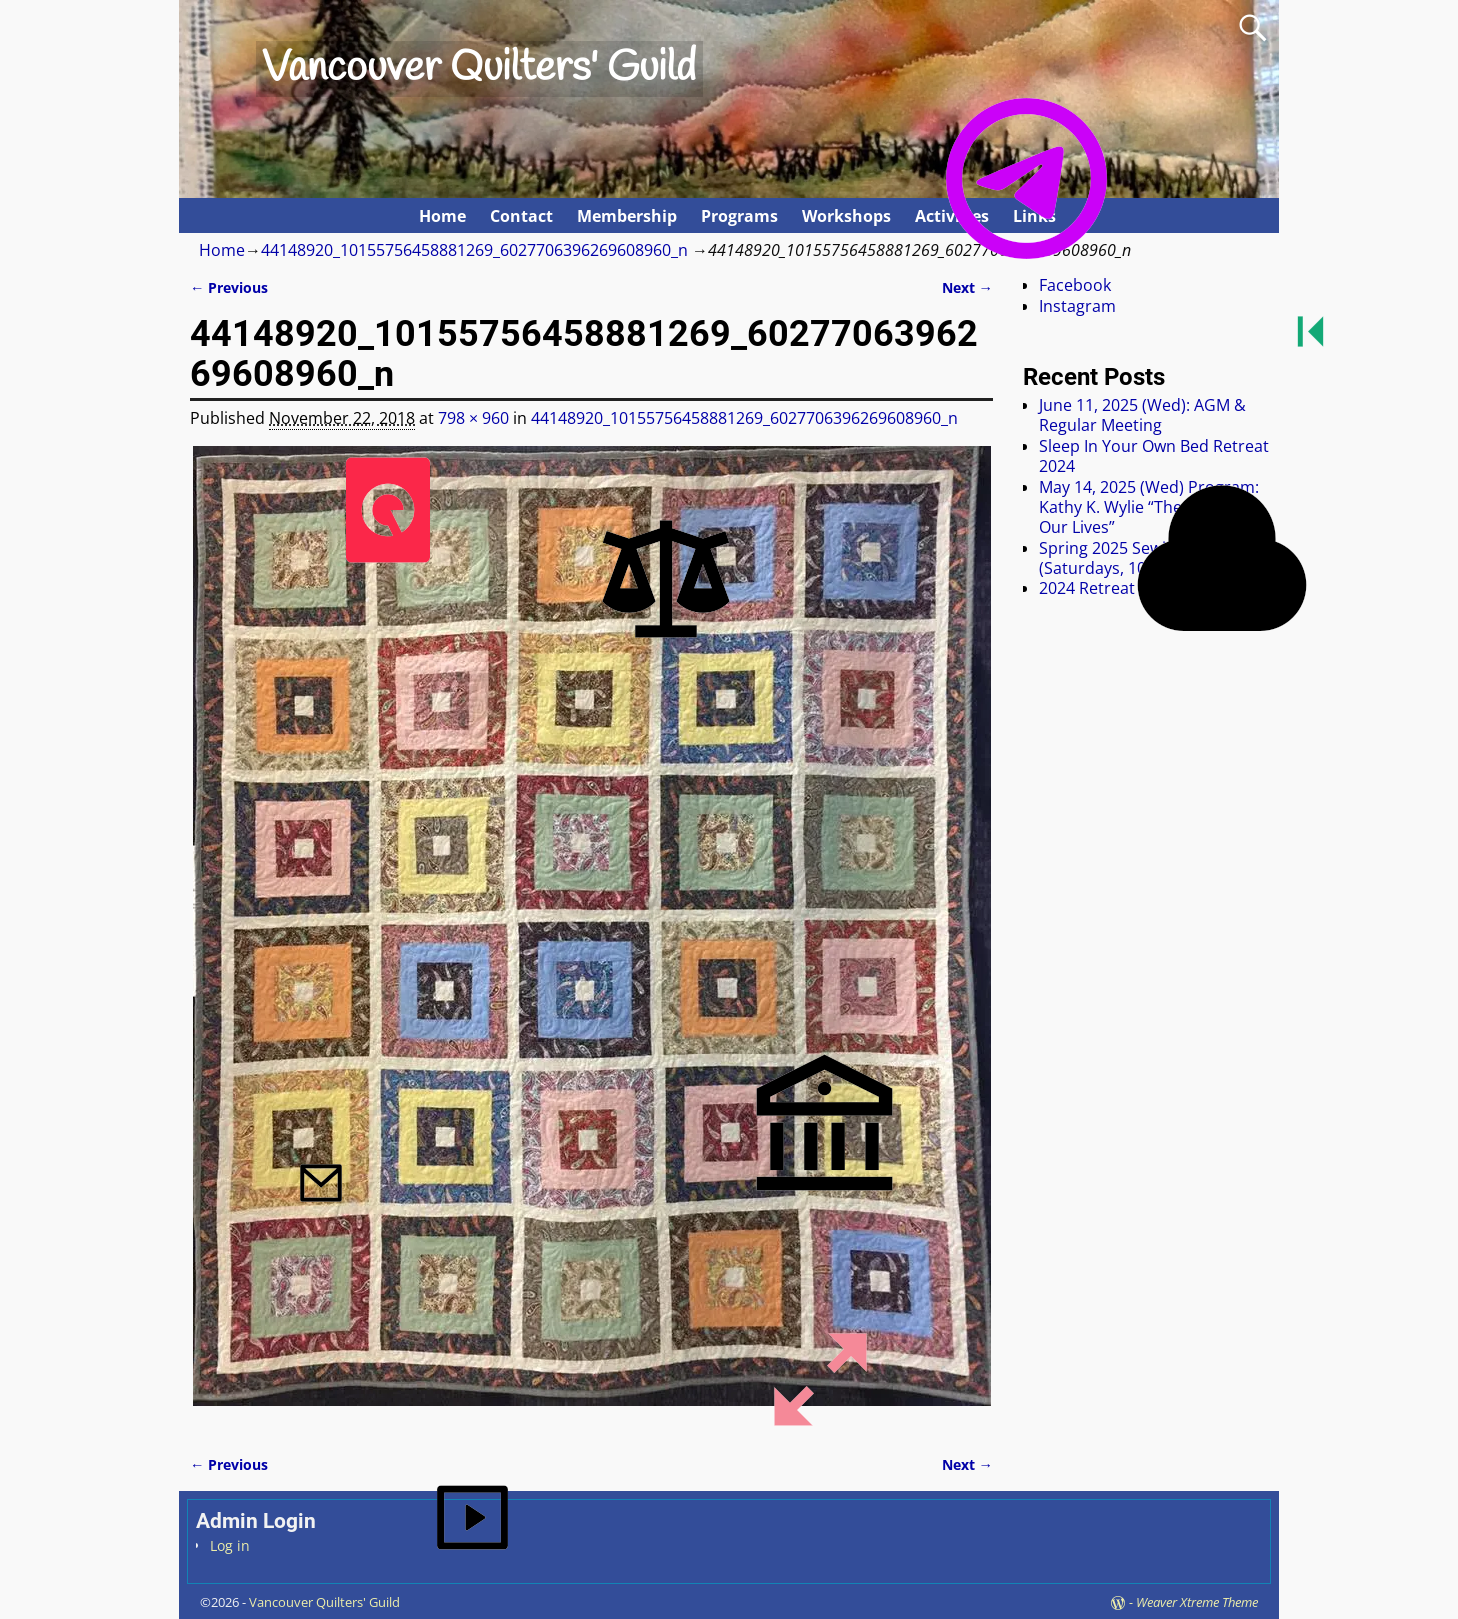 This screenshot has width=1458, height=1619. What do you see at coordinates (1310, 331) in the screenshot?
I see `skip to previous track` at bounding box center [1310, 331].